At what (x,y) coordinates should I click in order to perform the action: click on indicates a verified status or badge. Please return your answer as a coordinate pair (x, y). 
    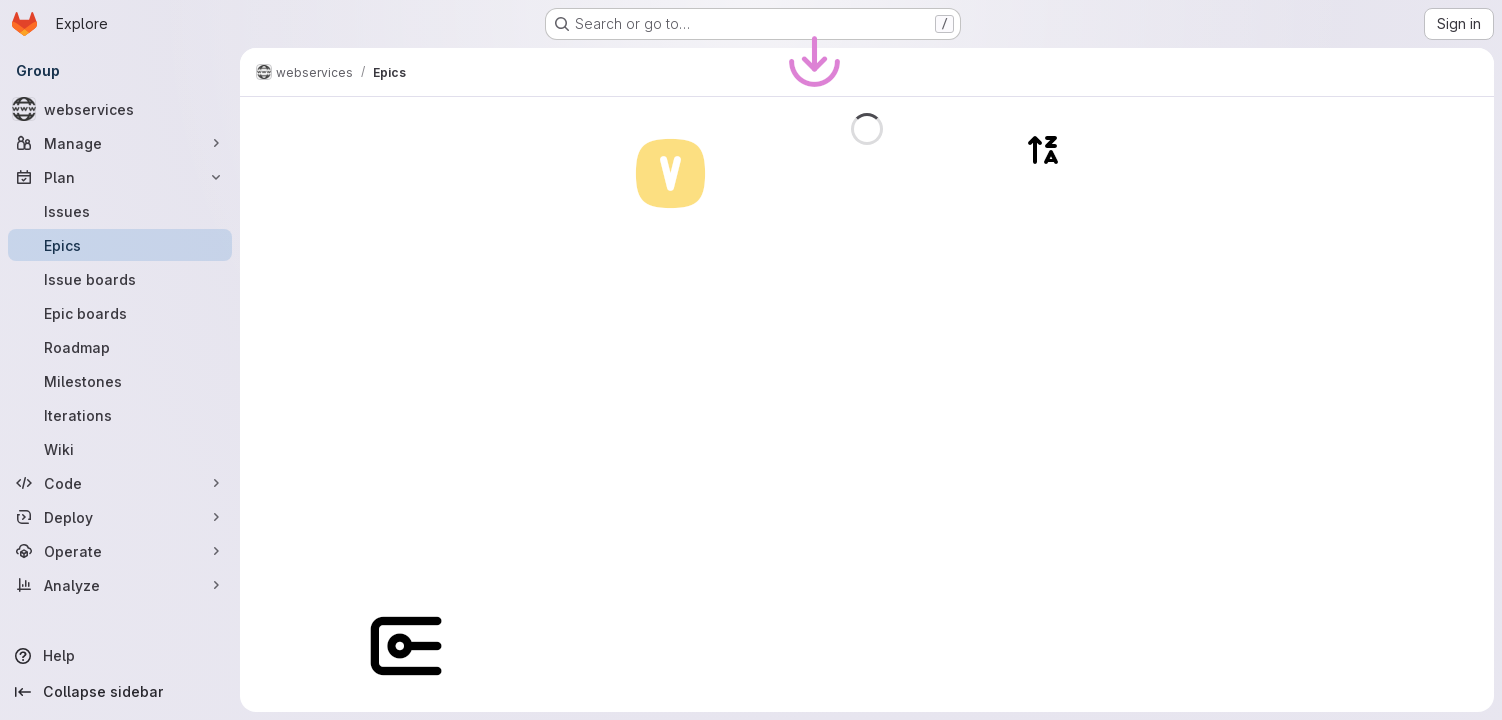
    Looking at the image, I should click on (670, 173).